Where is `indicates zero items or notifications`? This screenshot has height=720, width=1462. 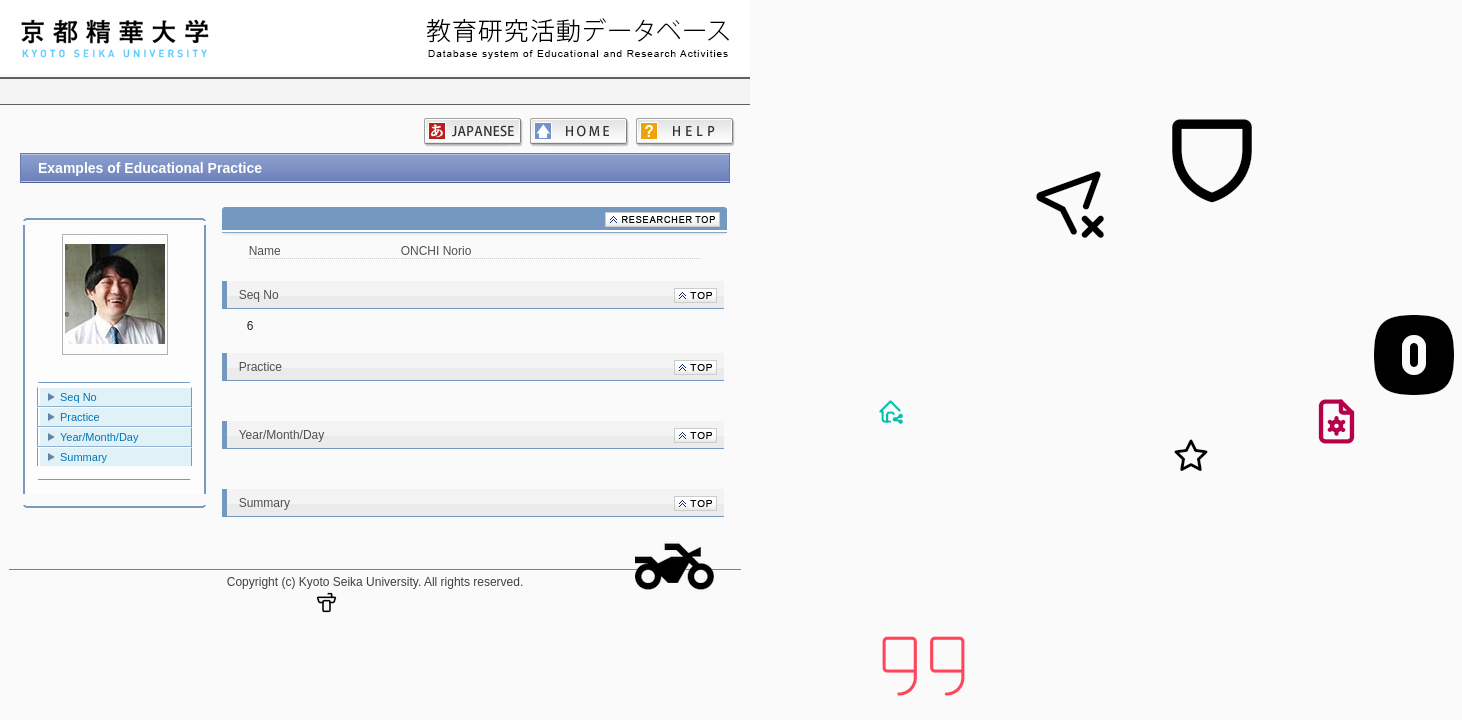
indicates zero items or notifications is located at coordinates (1414, 355).